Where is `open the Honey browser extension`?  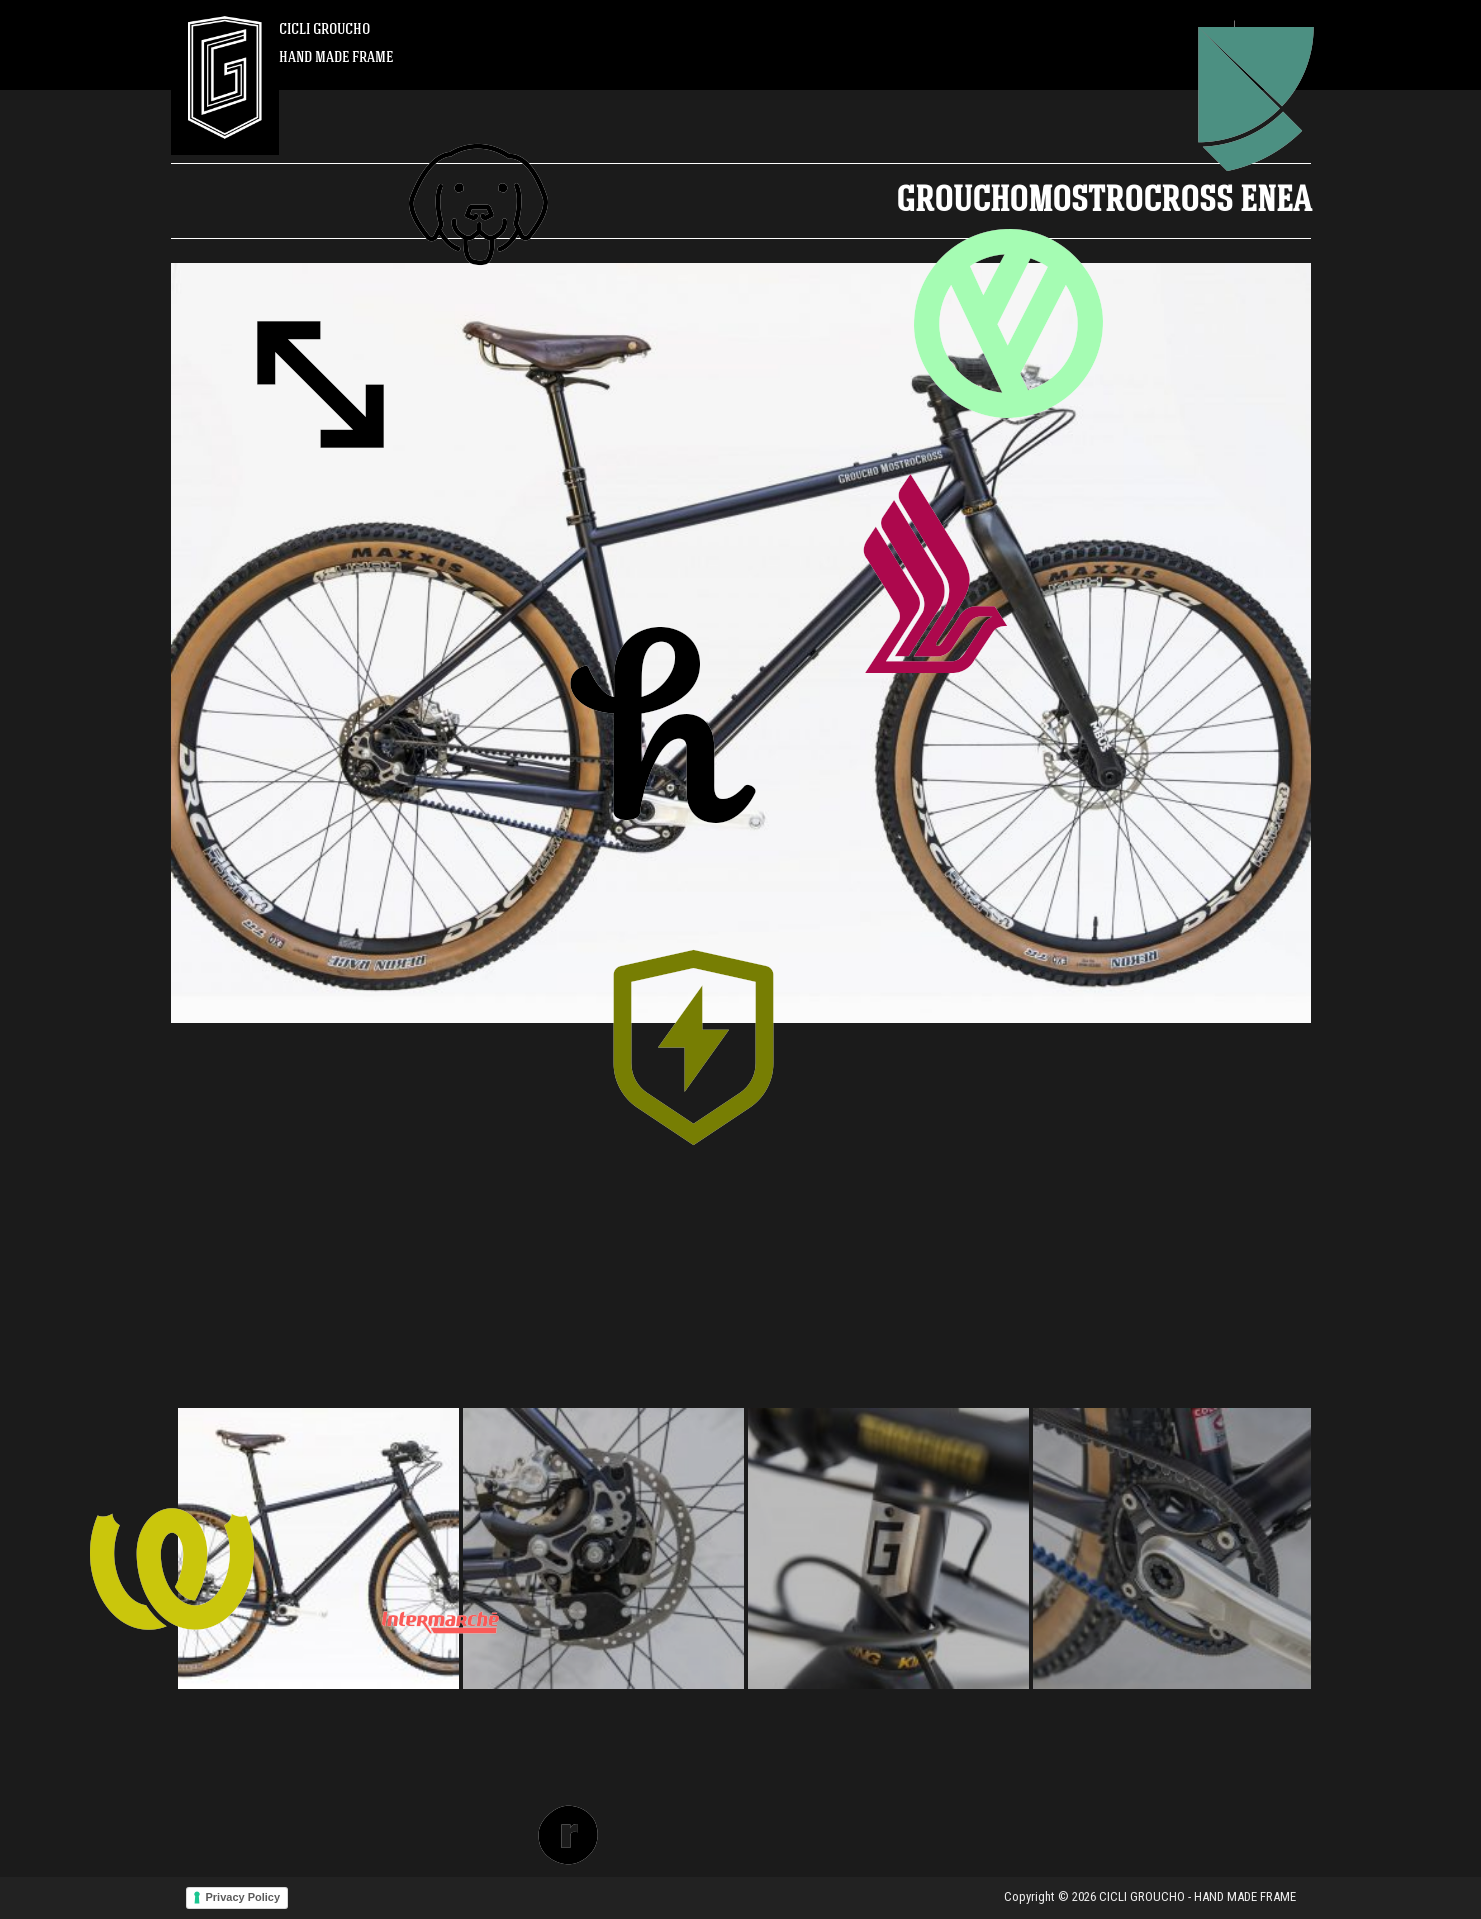
open the Honey browser extension is located at coordinates (663, 725).